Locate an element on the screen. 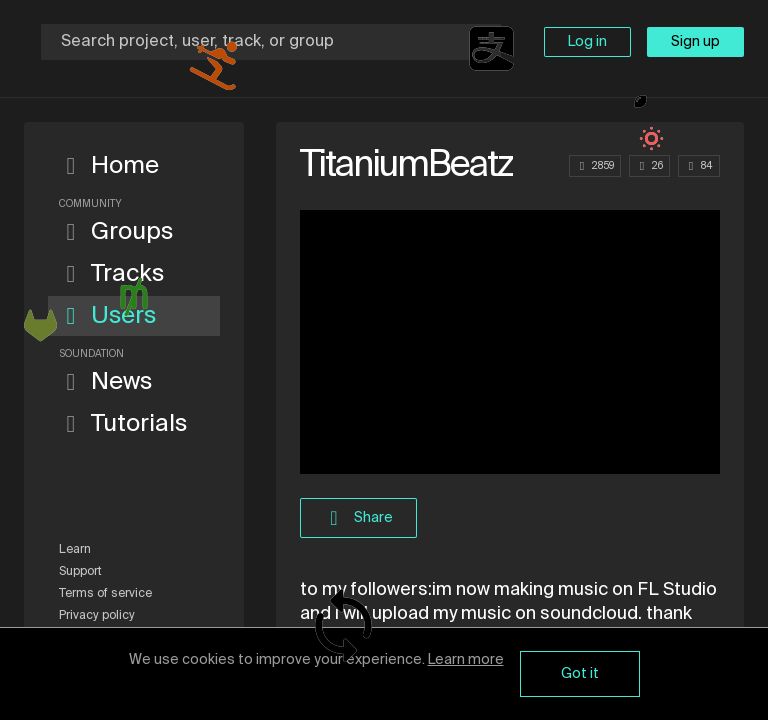  reduce screen brightness is located at coordinates (651, 138).